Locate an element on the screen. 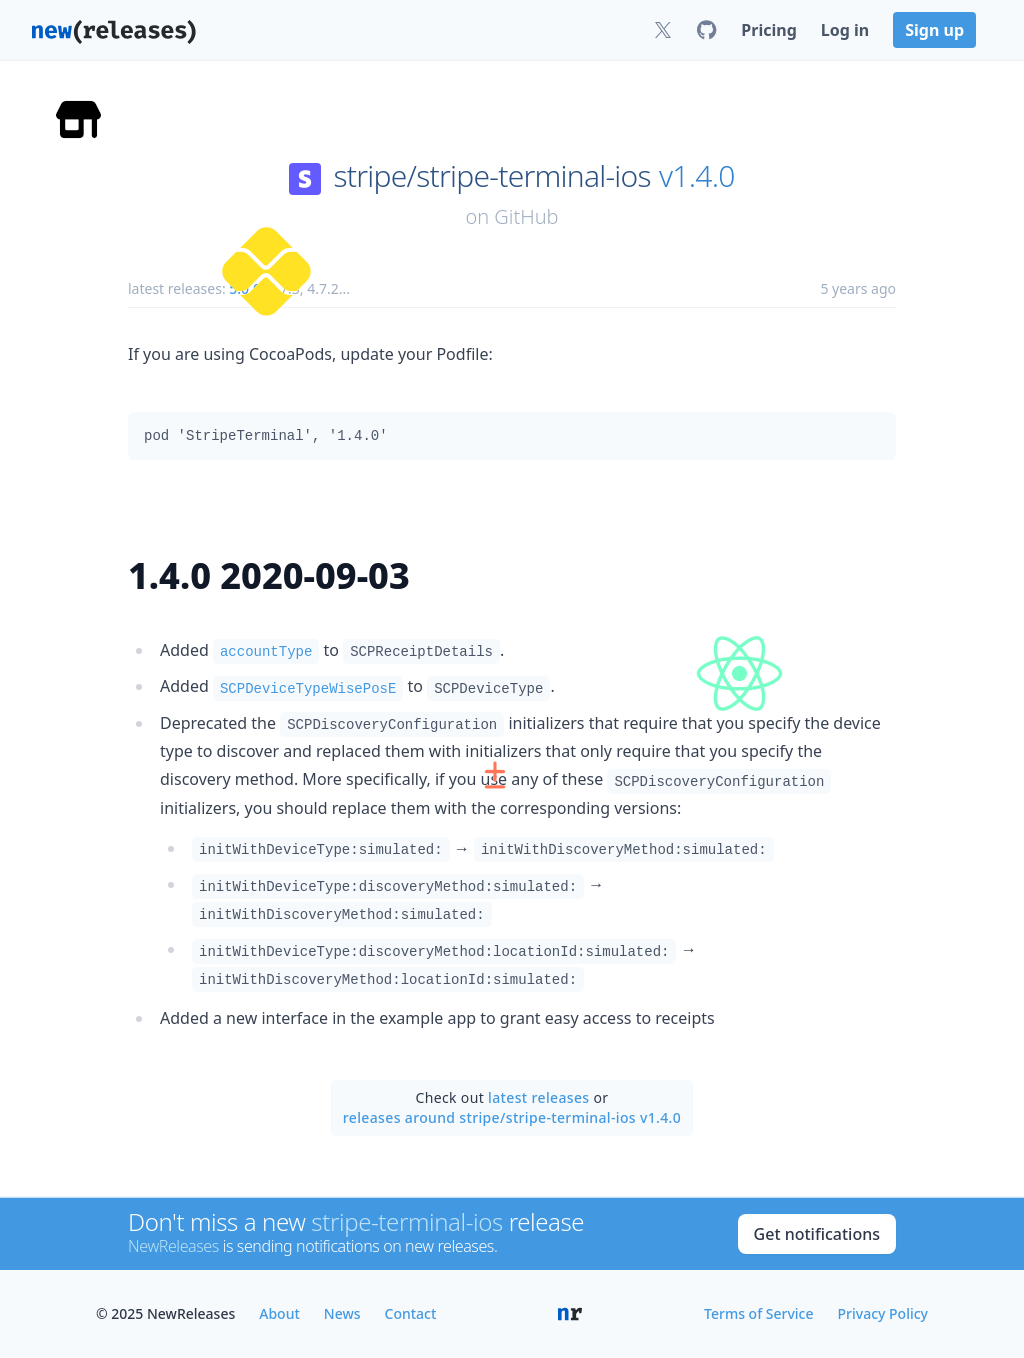 The height and width of the screenshot is (1358, 1024). react javascript library logo is located at coordinates (739, 673).